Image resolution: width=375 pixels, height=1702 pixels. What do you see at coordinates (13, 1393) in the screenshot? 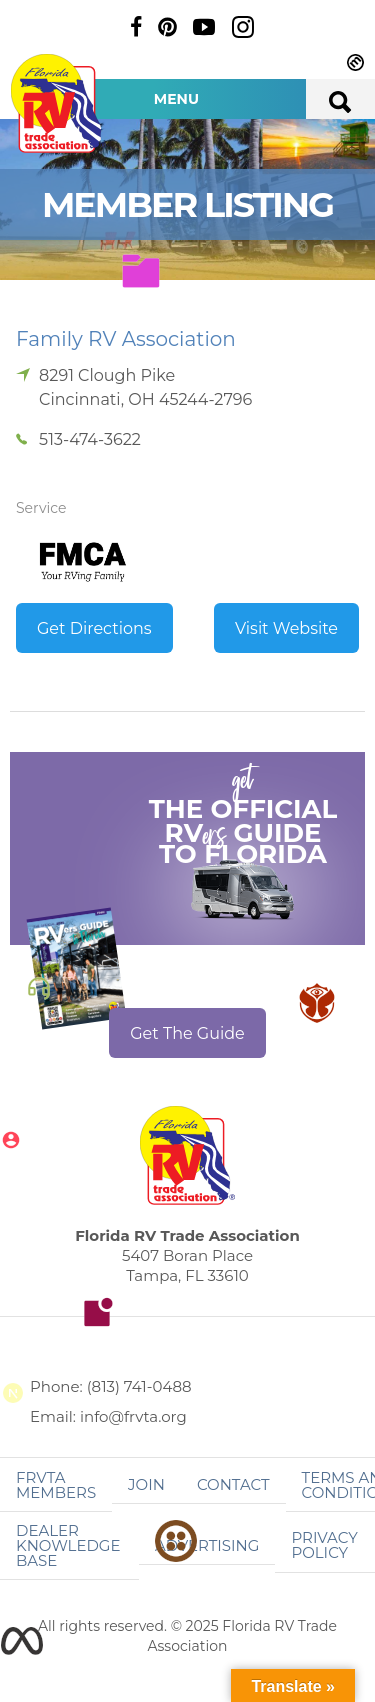
I see `Next.js framework logo` at bounding box center [13, 1393].